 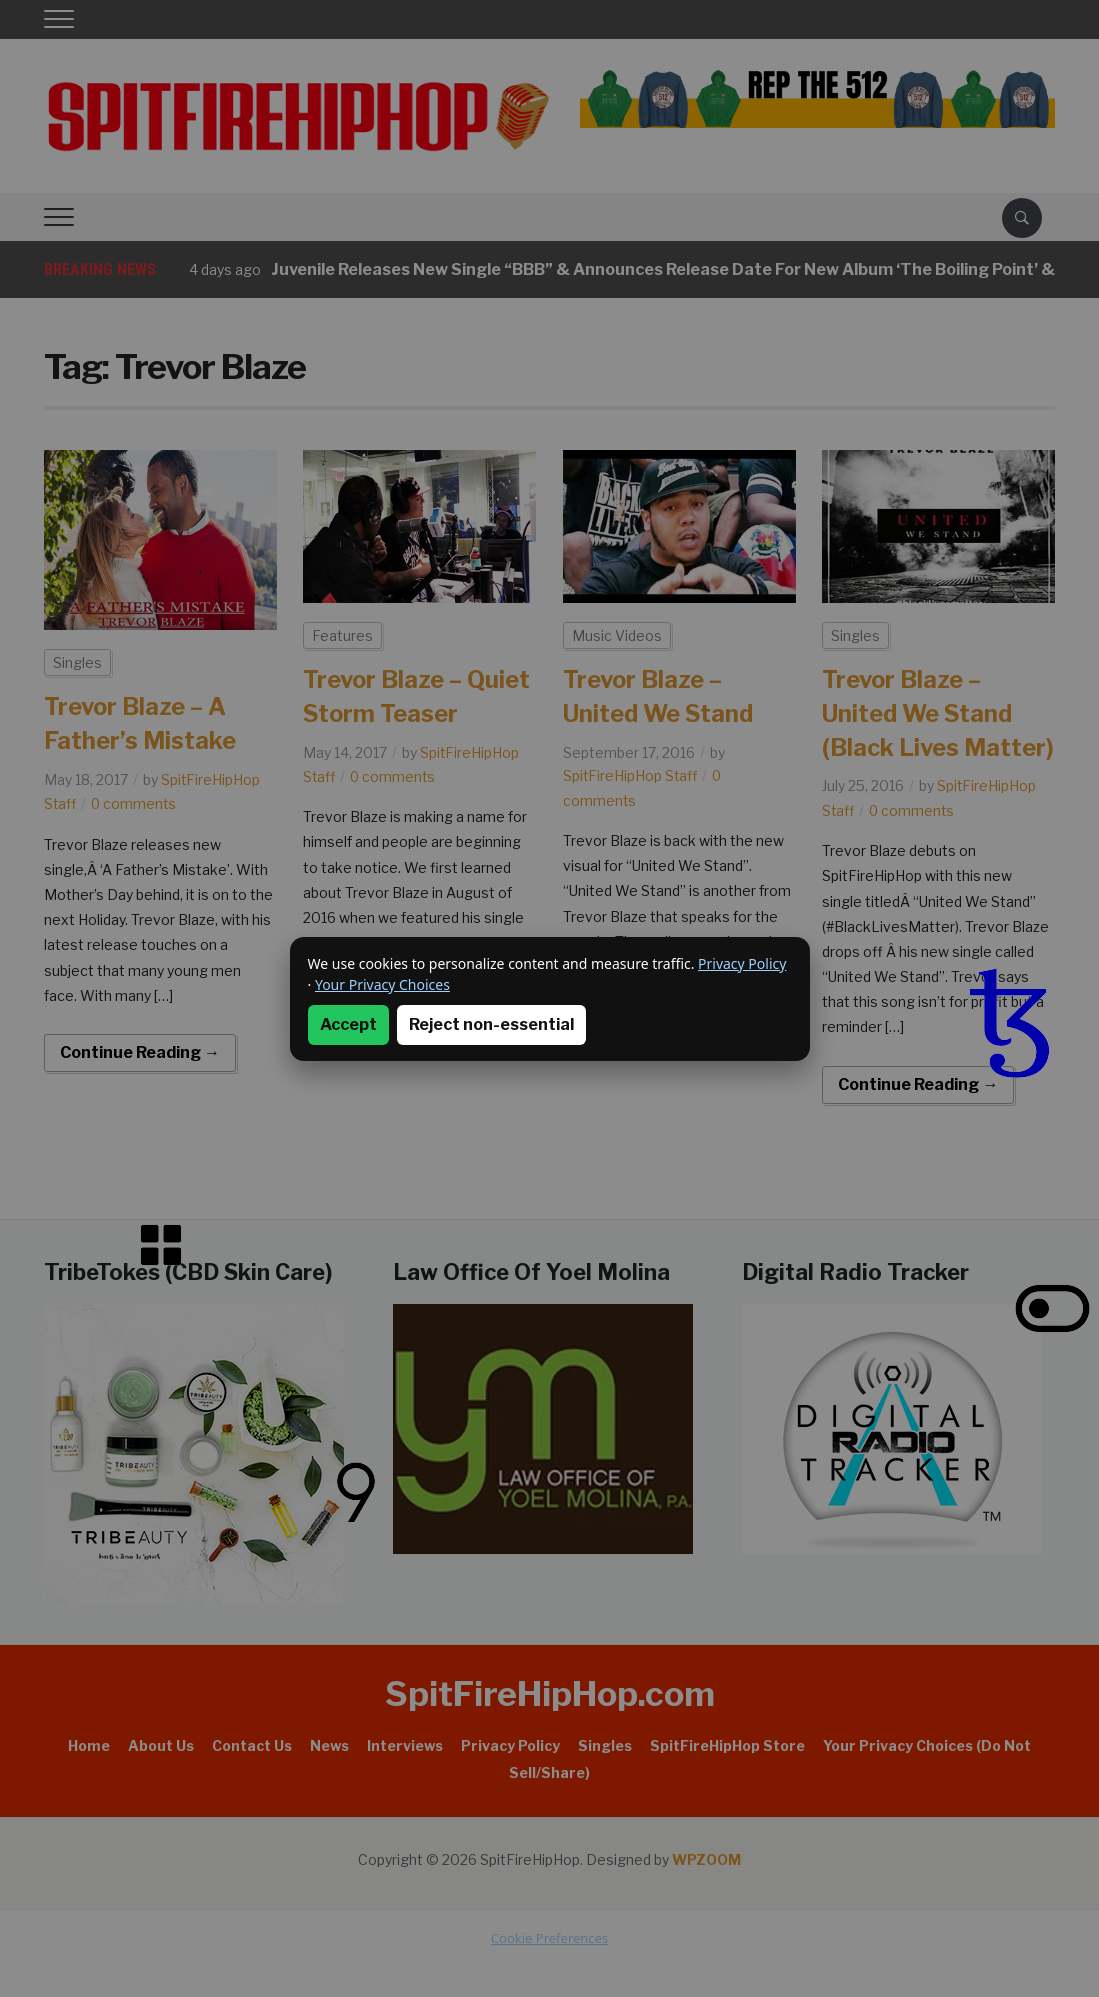 I want to click on select number 9 from a list or keypad, so click(x=356, y=1493).